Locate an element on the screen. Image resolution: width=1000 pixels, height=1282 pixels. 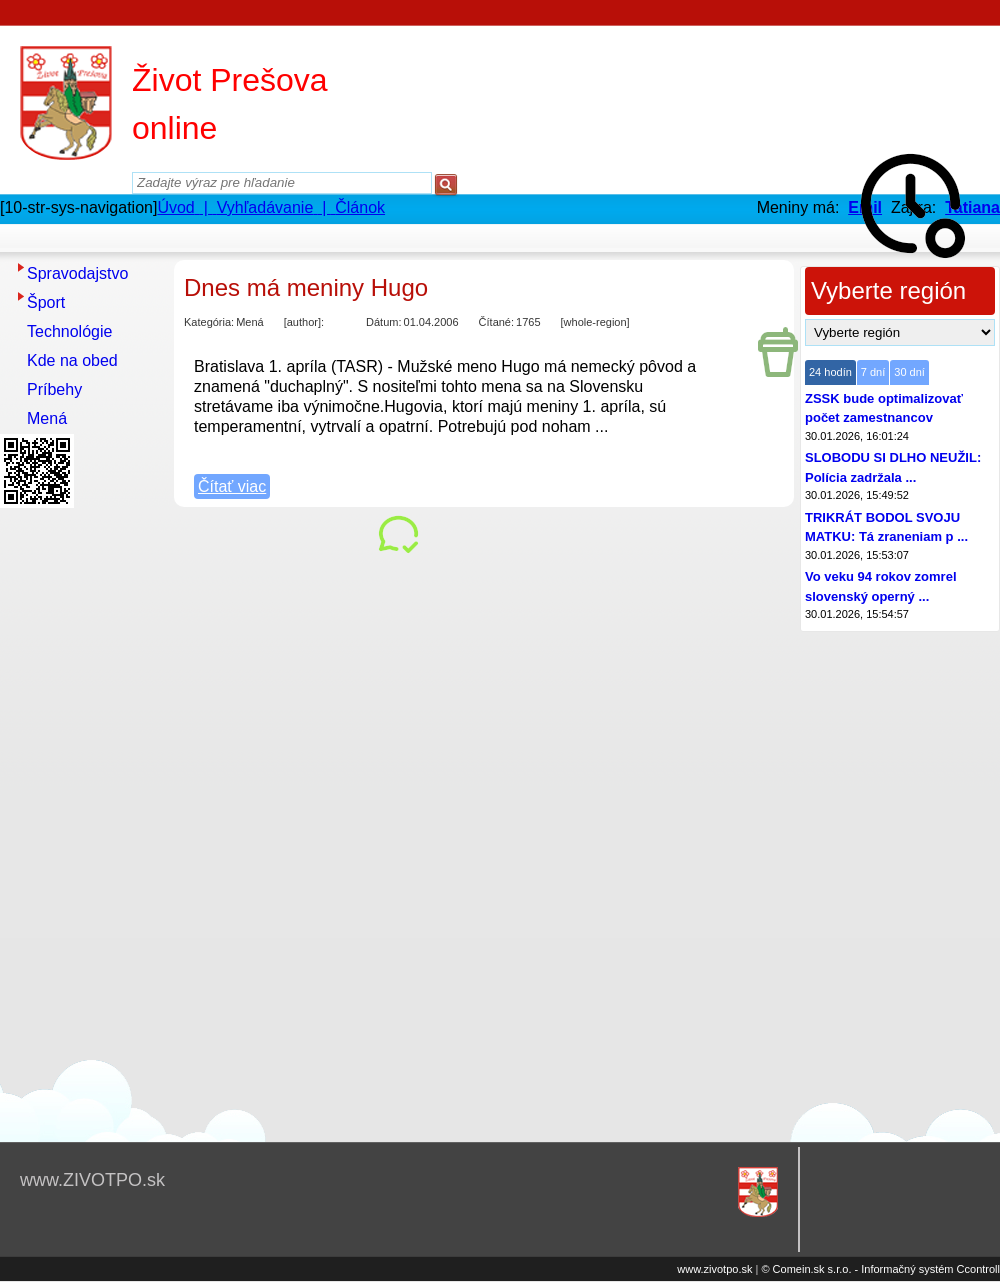
message sent successfully is located at coordinates (398, 533).